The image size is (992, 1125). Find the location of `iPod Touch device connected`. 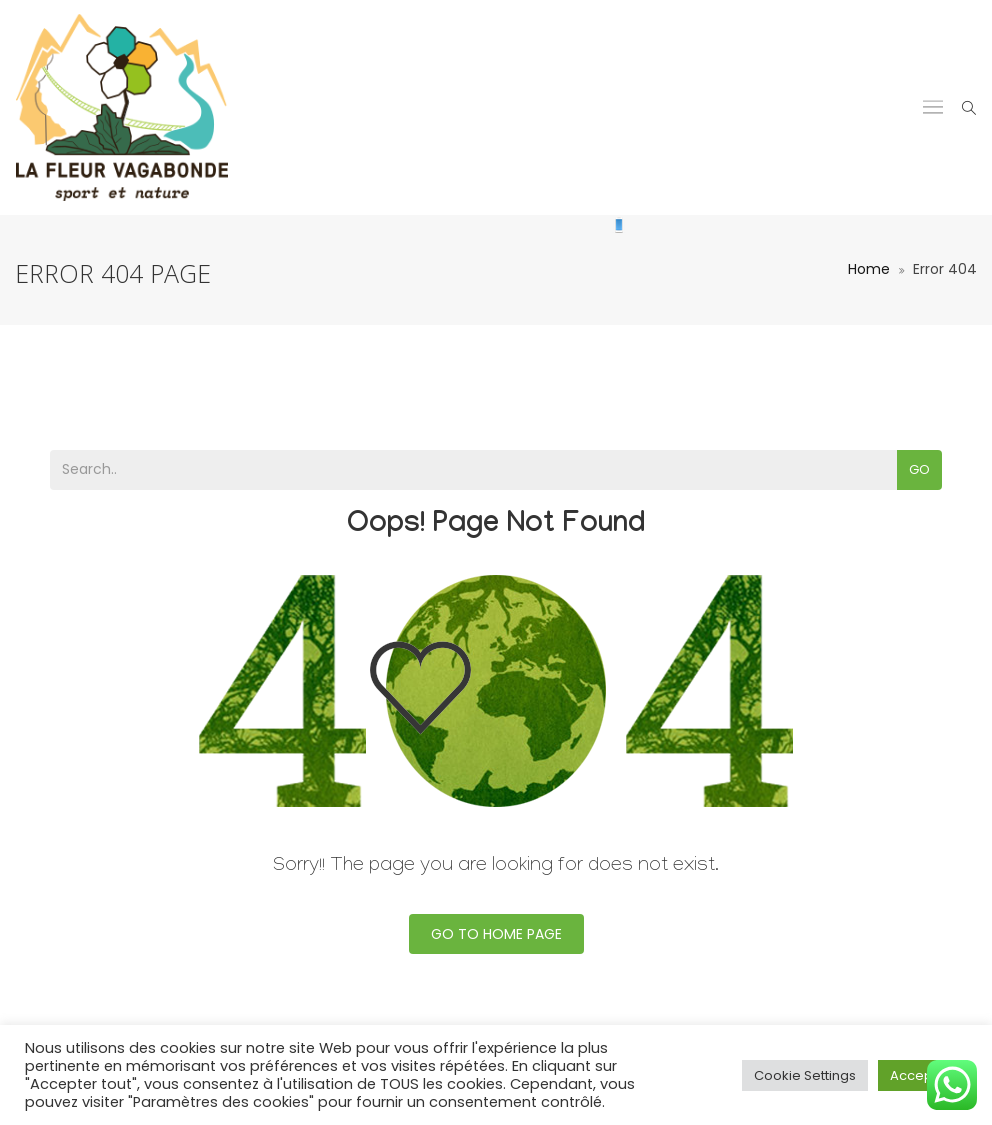

iPod Touch device connected is located at coordinates (619, 225).